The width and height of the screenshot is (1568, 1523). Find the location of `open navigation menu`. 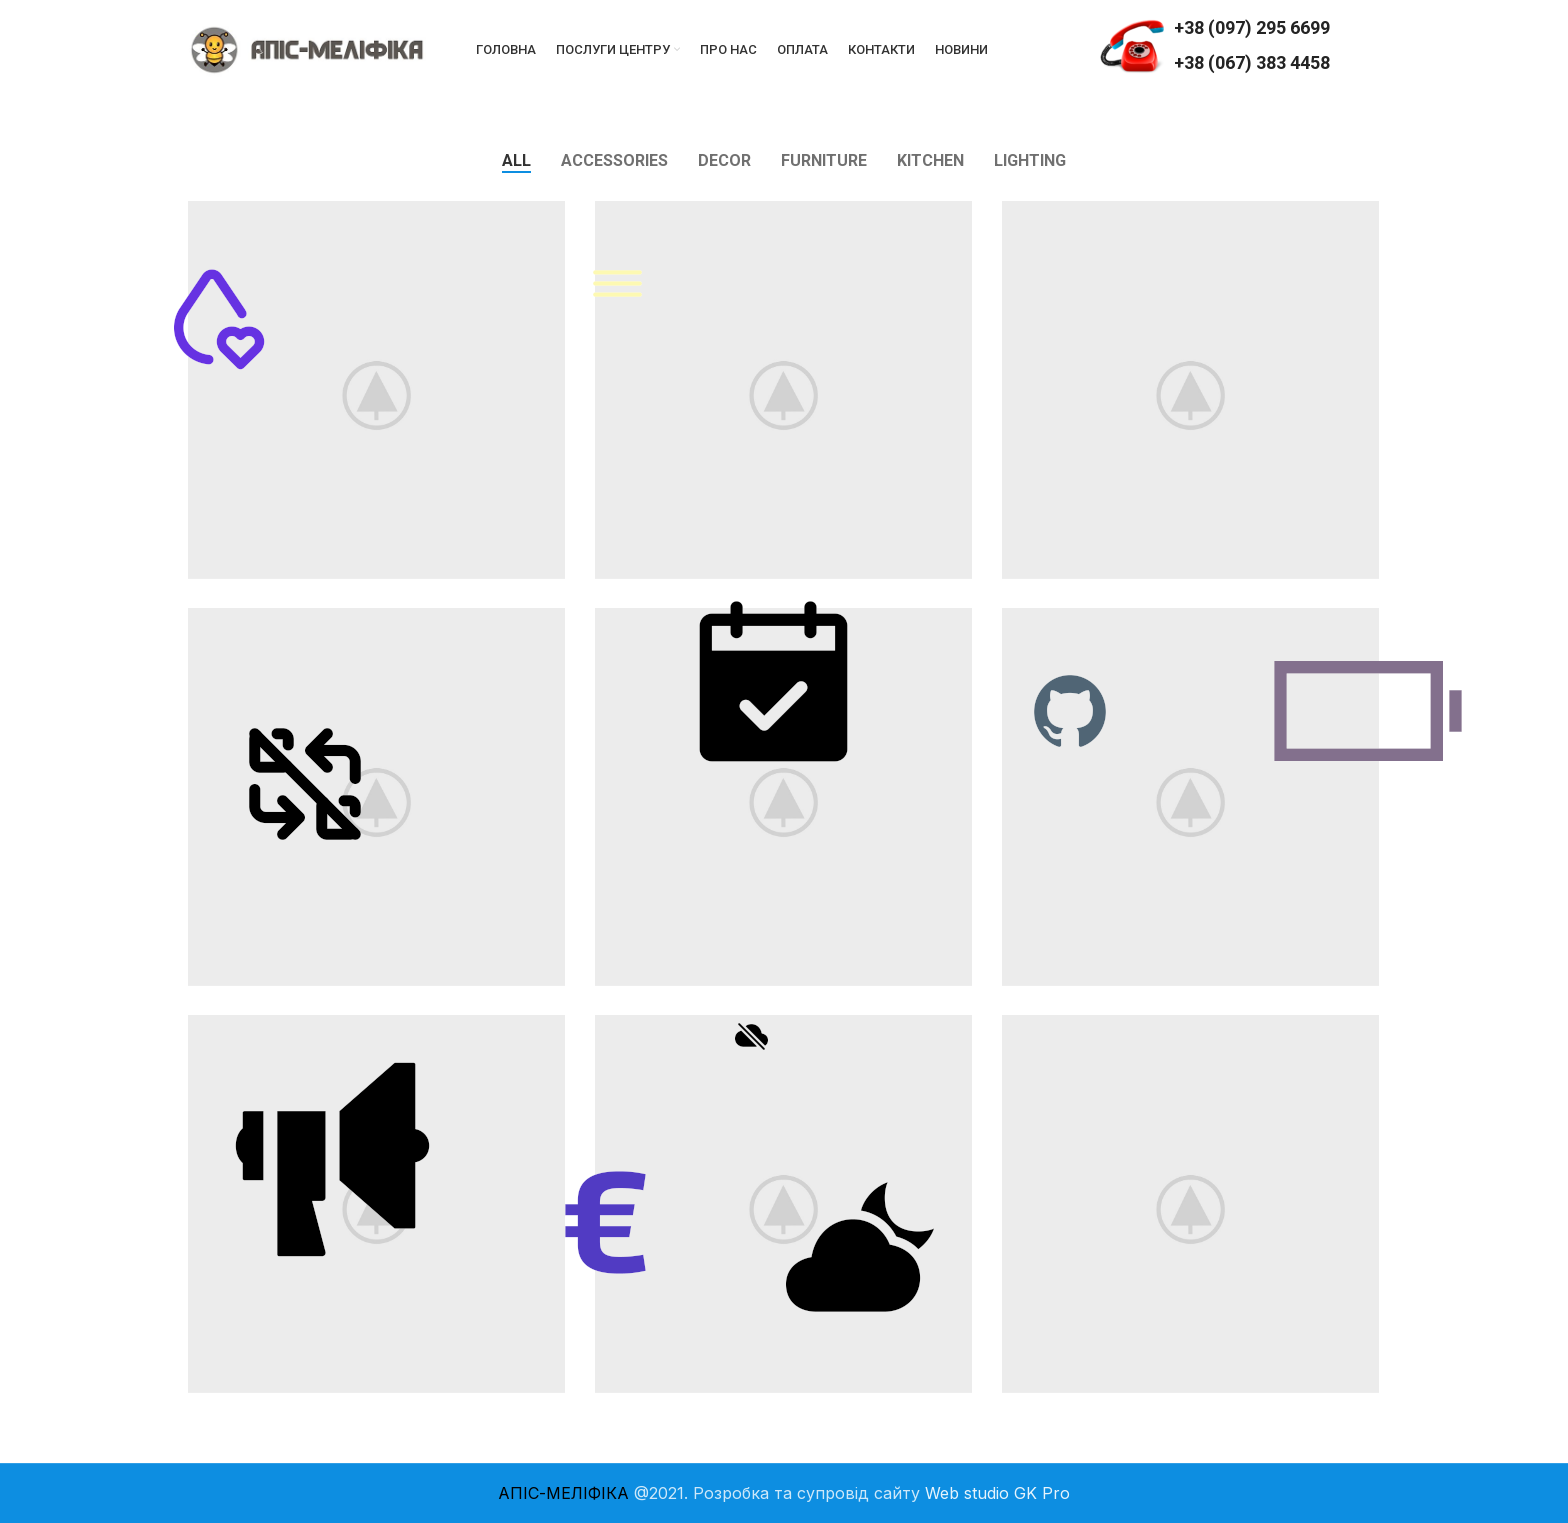

open navigation menu is located at coordinates (617, 283).